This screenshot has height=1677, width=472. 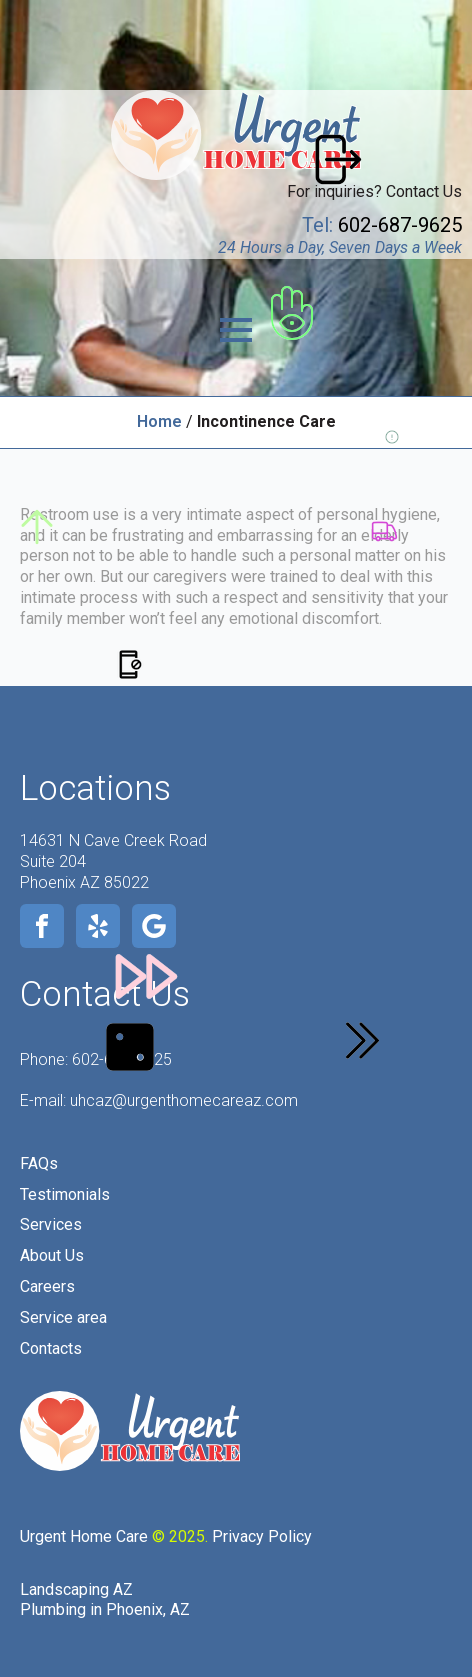 What do you see at coordinates (37, 527) in the screenshot?
I see `move item up in a list` at bounding box center [37, 527].